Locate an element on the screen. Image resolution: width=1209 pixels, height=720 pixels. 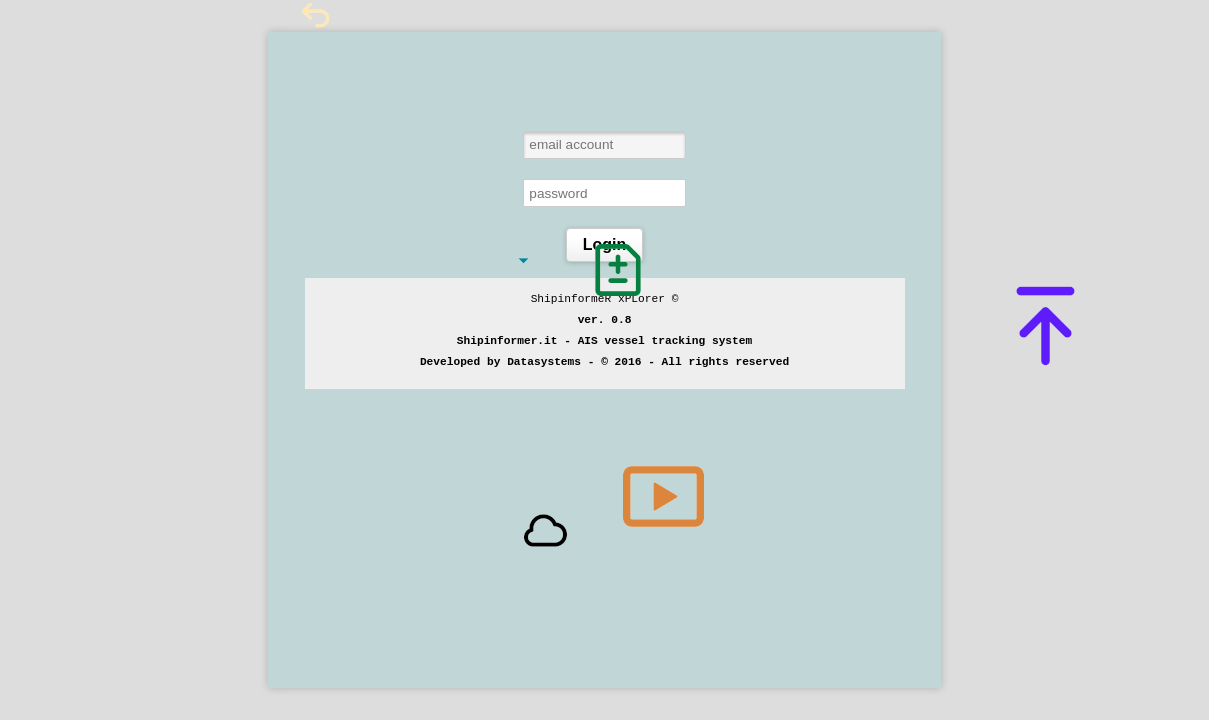
view file differences or changes is located at coordinates (618, 270).